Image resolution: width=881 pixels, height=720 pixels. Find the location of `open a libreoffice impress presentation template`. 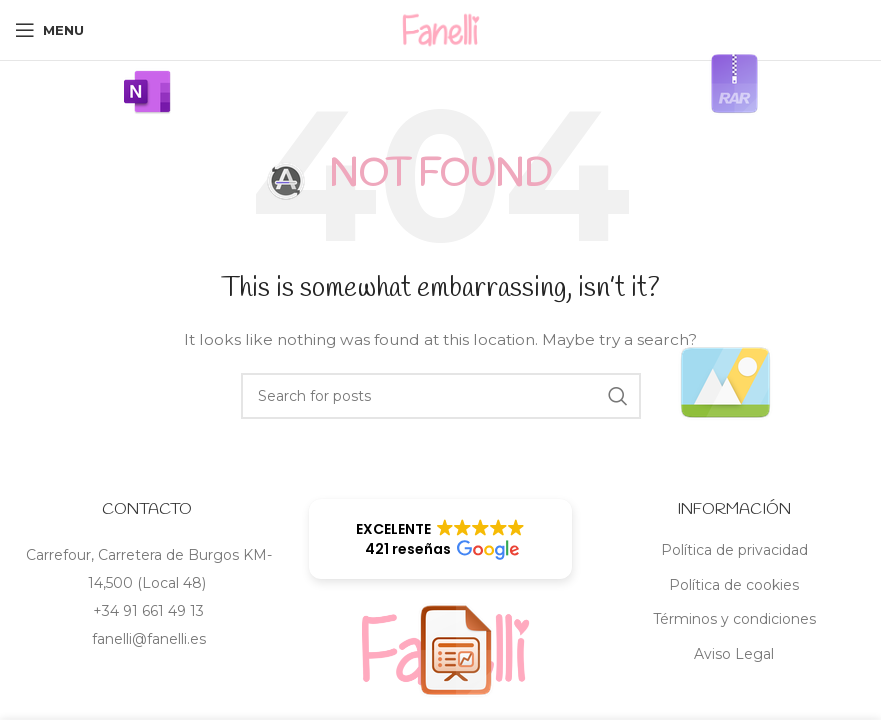

open a libreoffice impress presentation template is located at coordinates (456, 650).